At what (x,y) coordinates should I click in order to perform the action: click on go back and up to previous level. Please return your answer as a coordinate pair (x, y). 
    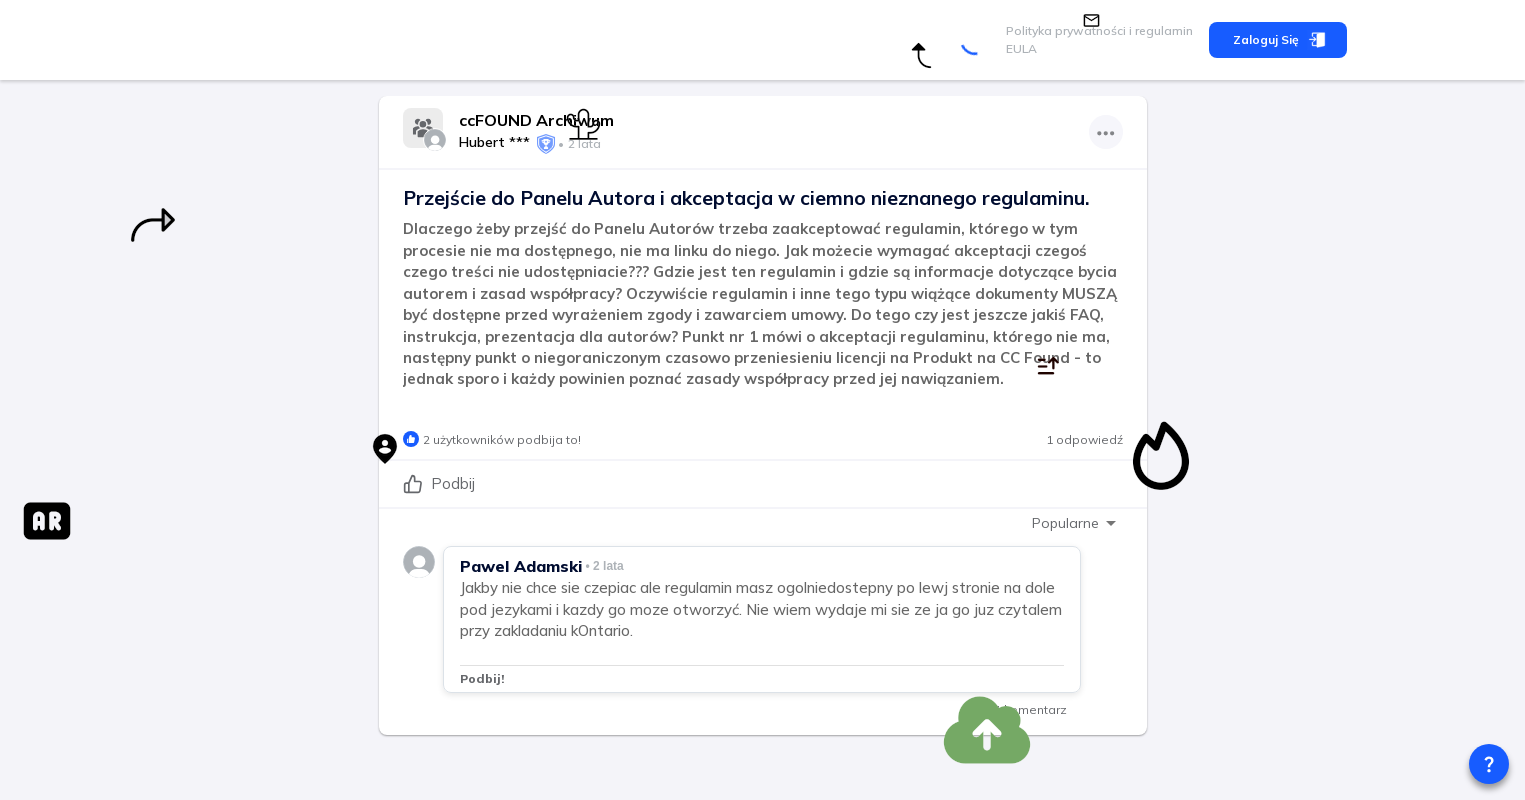
    Looking at the image, I should click on (921, 55).